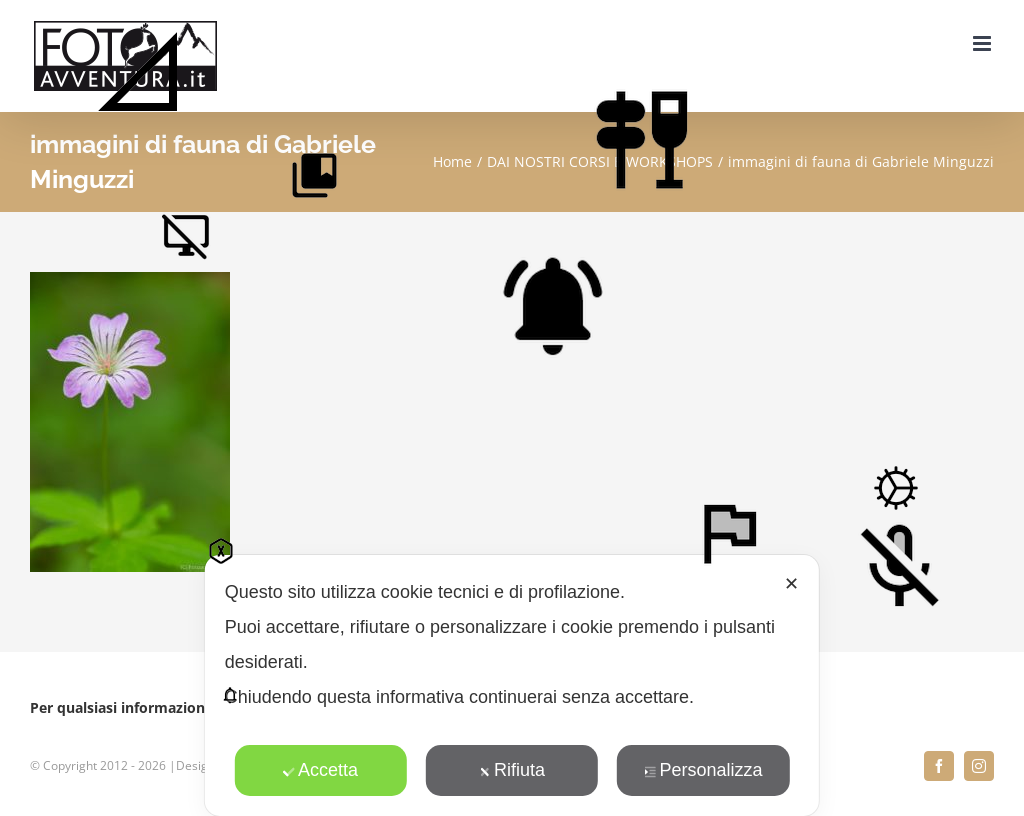  Describe the element at coordinates (137, 71) in the screenshot. I see `indicates no cellular signal available` at that location.